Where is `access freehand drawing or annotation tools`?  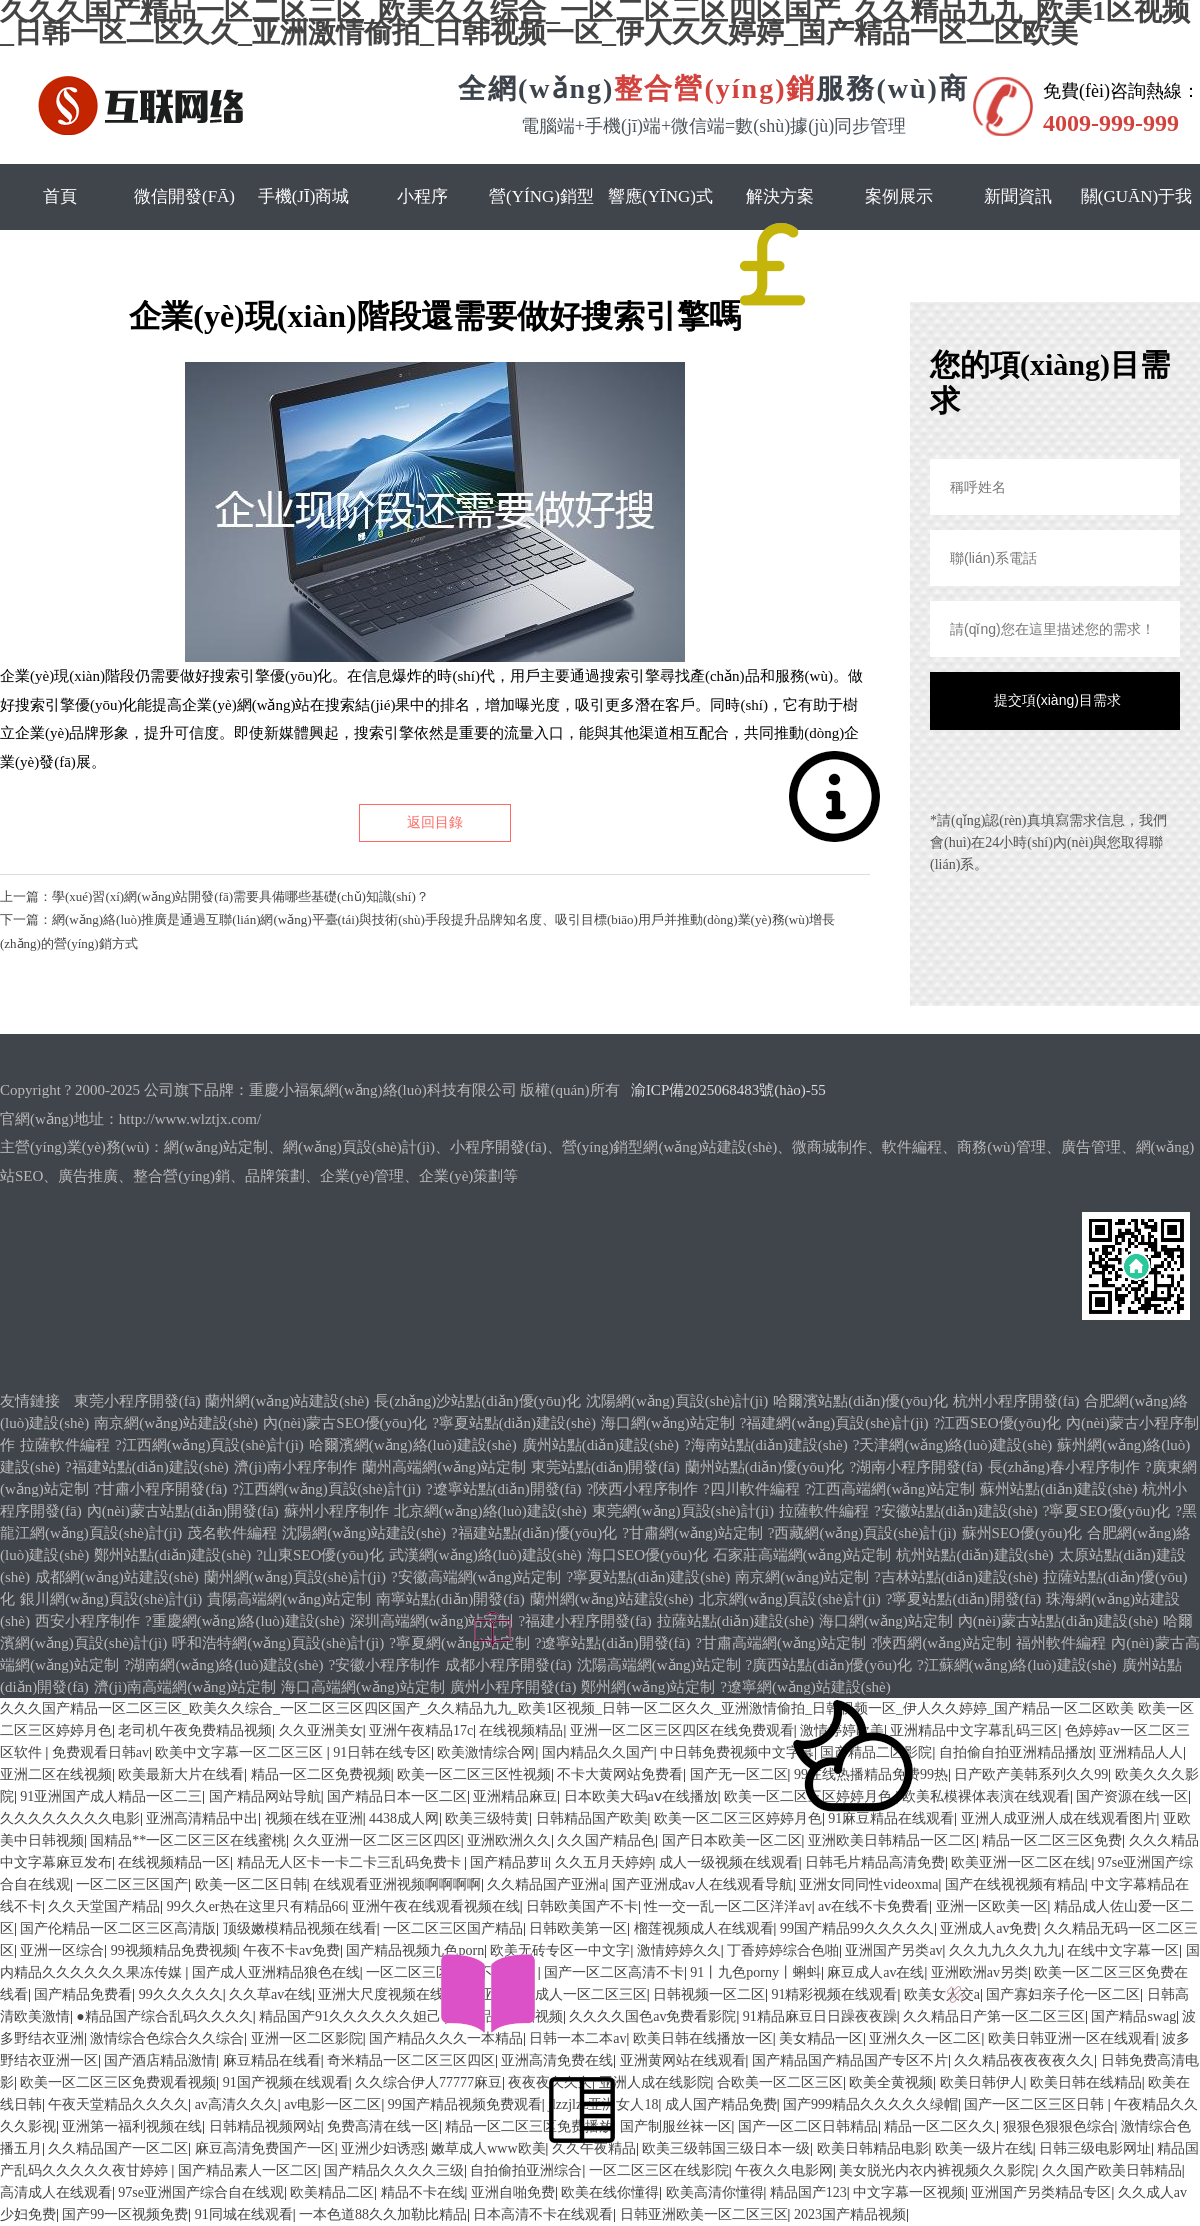 access freehand drawing or annotation tools is located at coordinates (955, 1994).